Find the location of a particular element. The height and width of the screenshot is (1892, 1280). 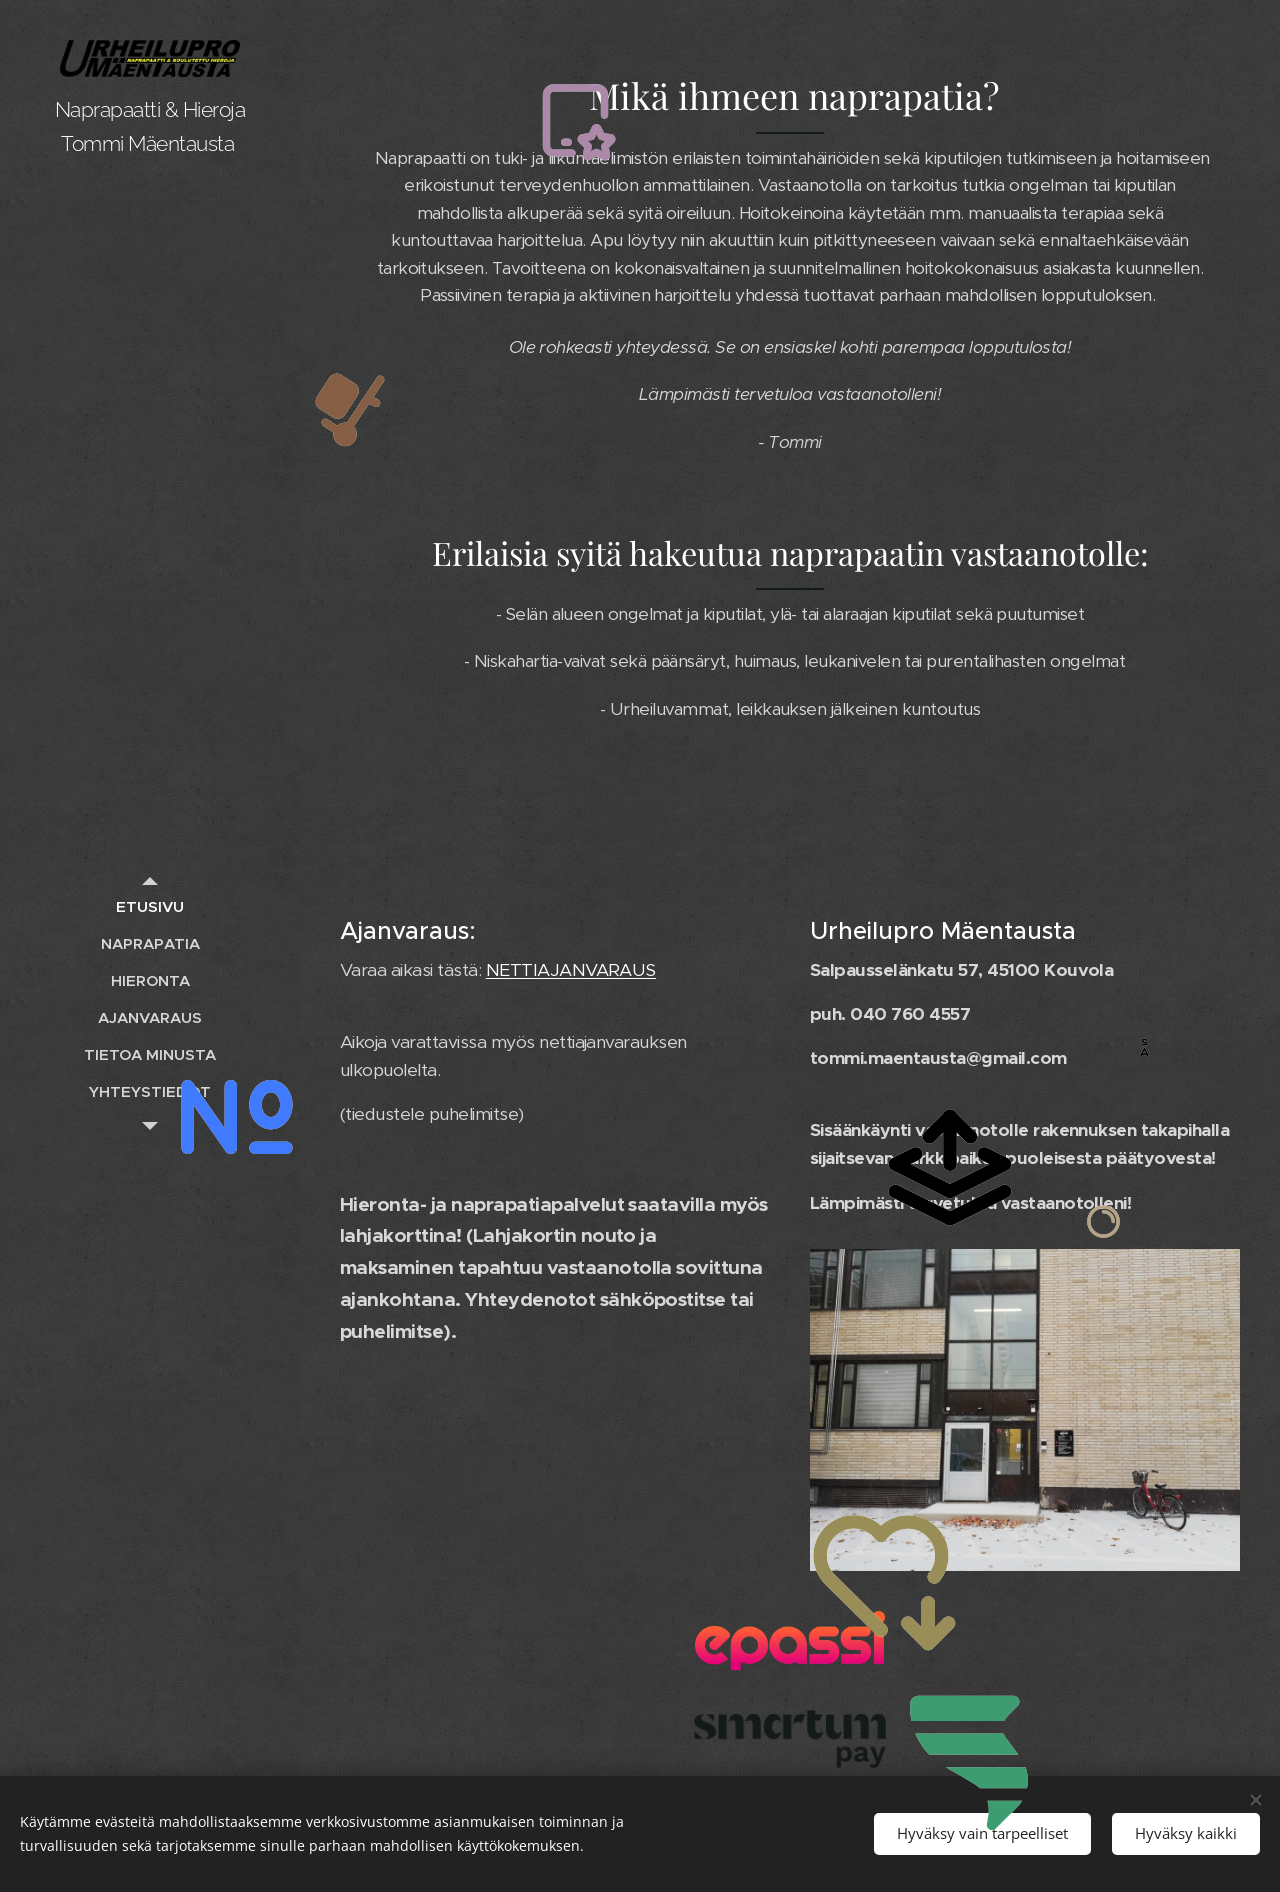

mark this iPad as a favorite device is located at coordinates (575, 120).